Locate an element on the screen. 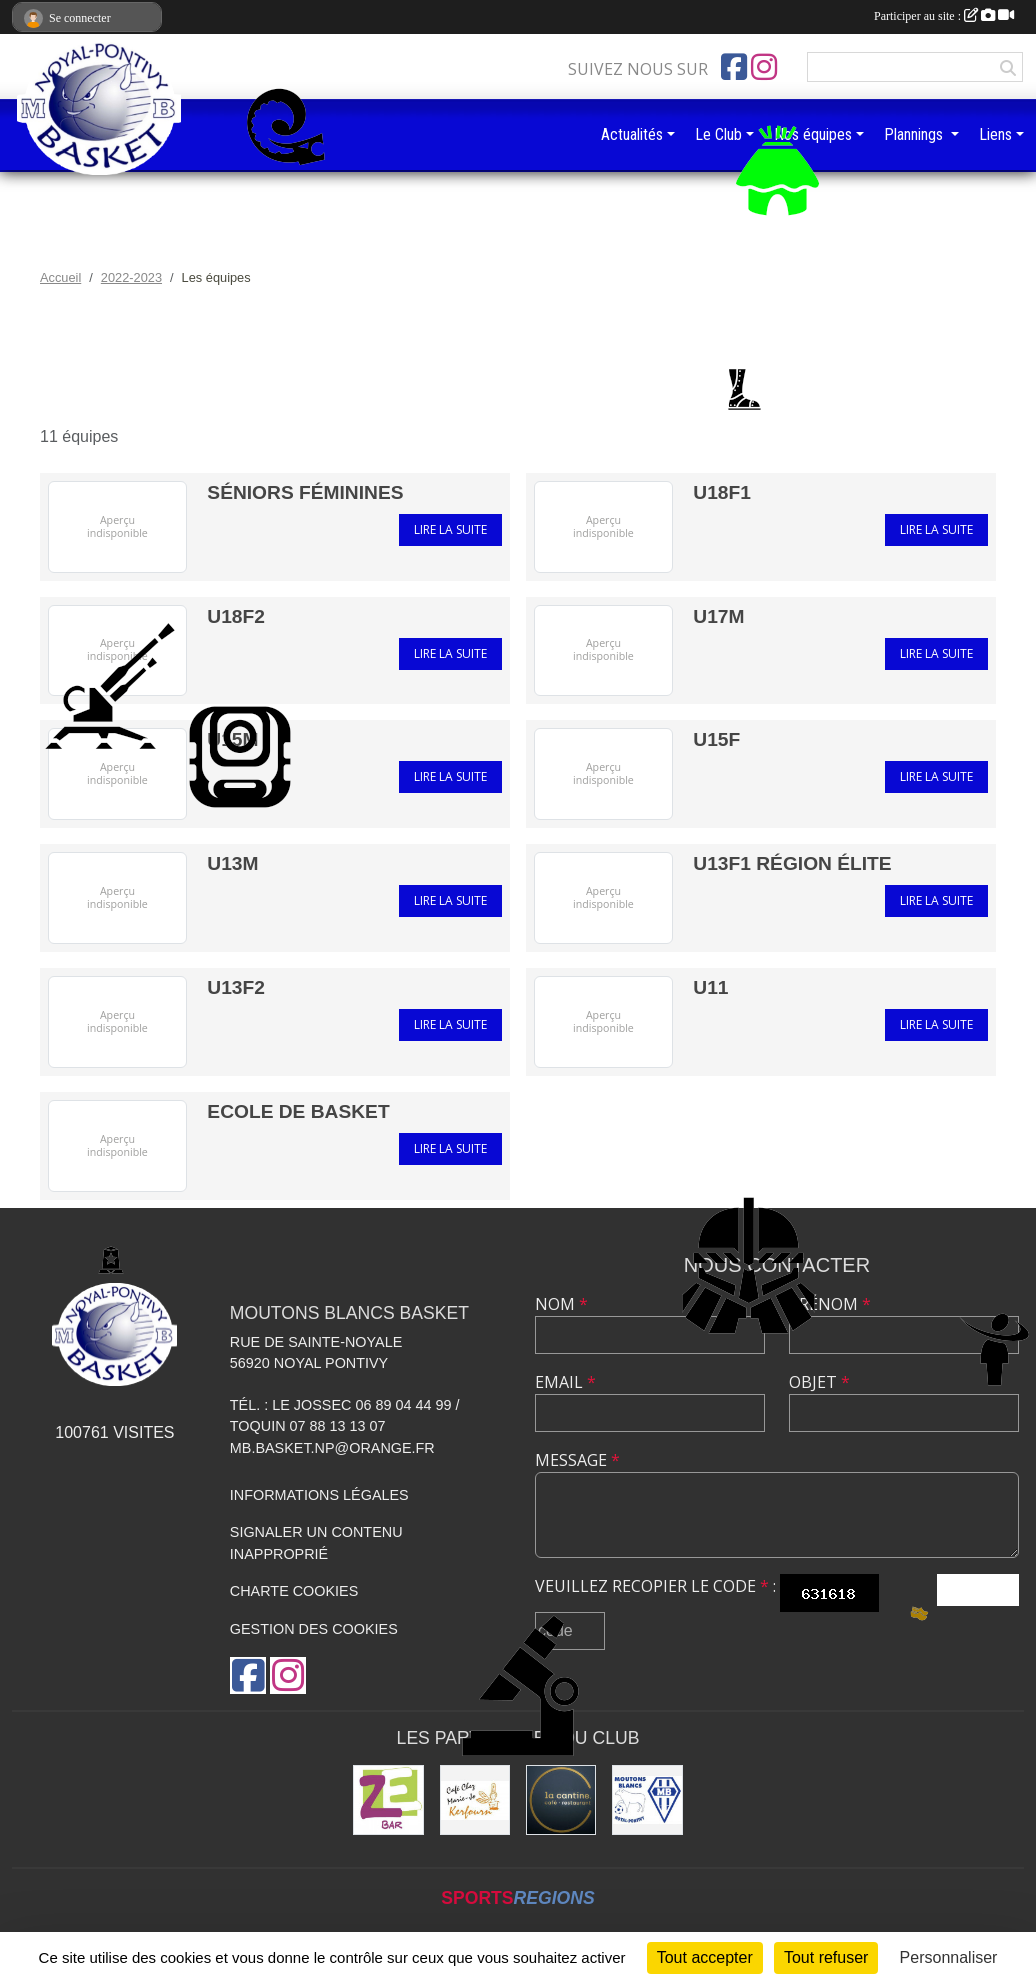  wooden clogs footwear item in a game inventory is located at coordinates (919, 1613).